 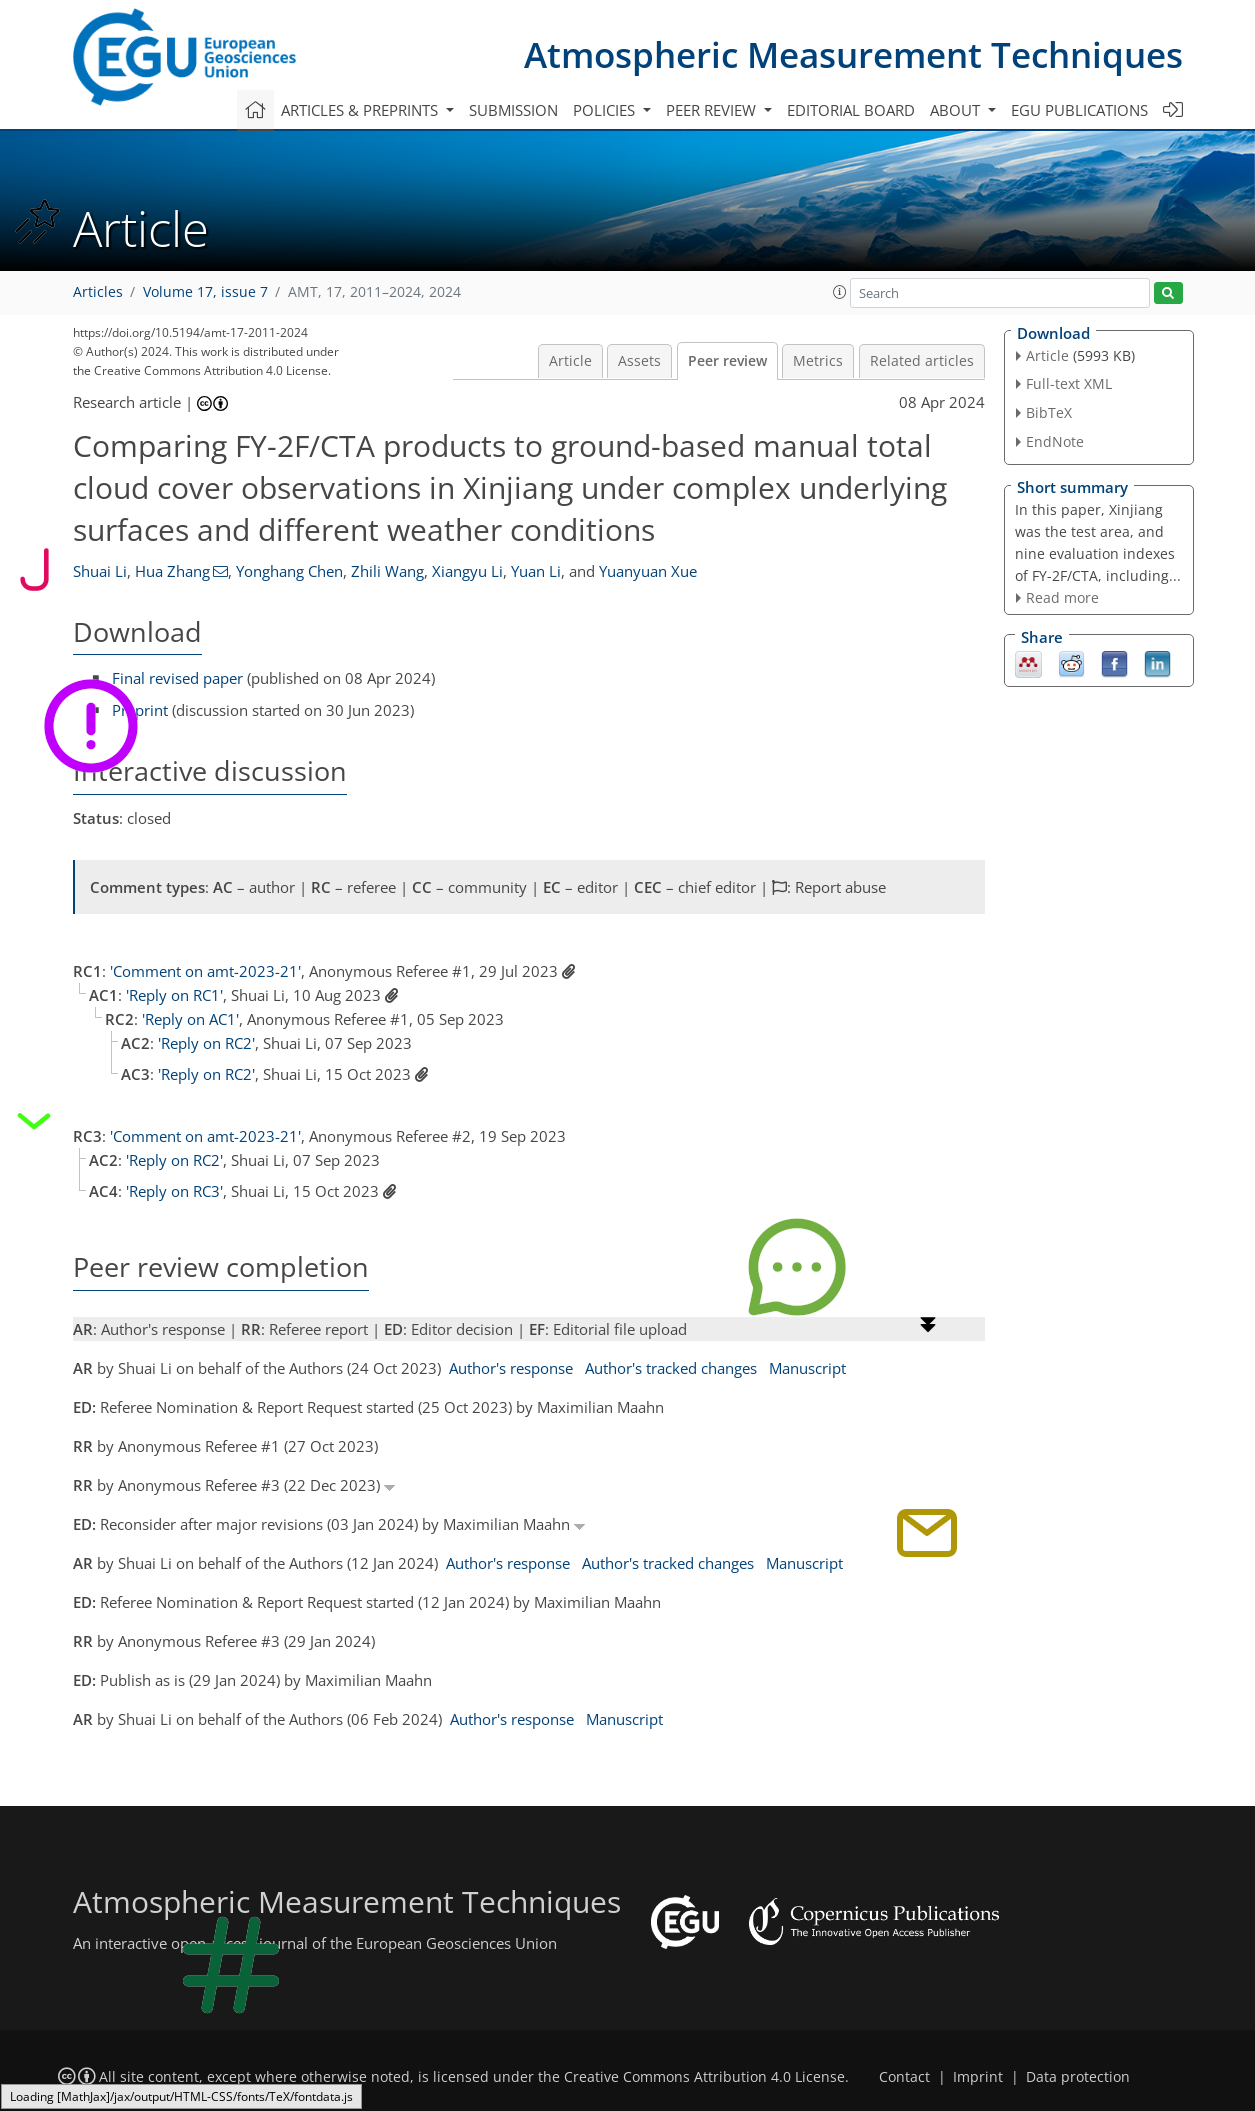 I want to click on open chat or messaging, so click(x=797, y=1267).